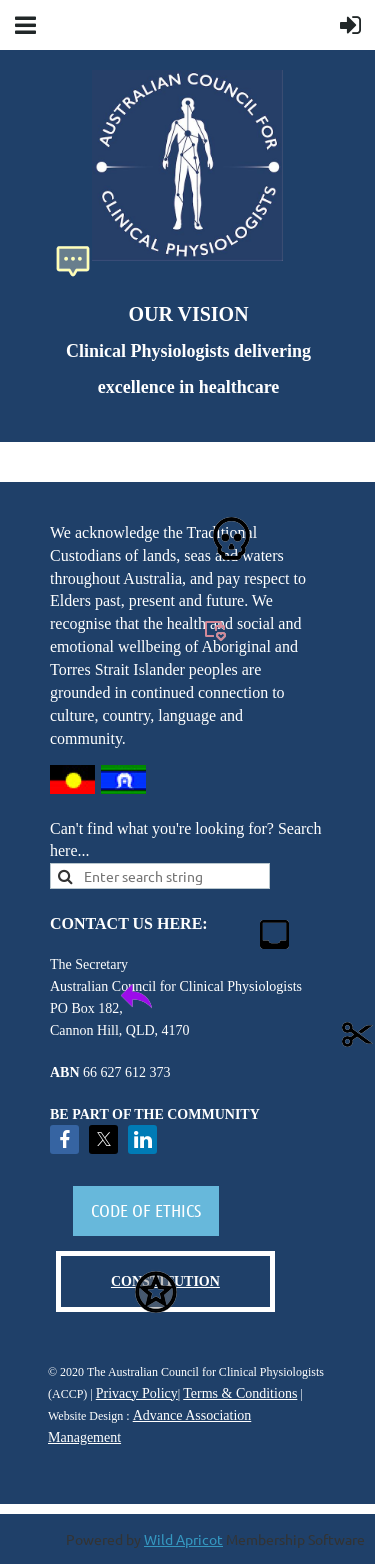 The width and height of the screenshot is (375, 1564). What do you see at coordinates (357, 1034) in the screenshot?
I see `cut selected content to clipboard` at bounding box center [357, 1034].